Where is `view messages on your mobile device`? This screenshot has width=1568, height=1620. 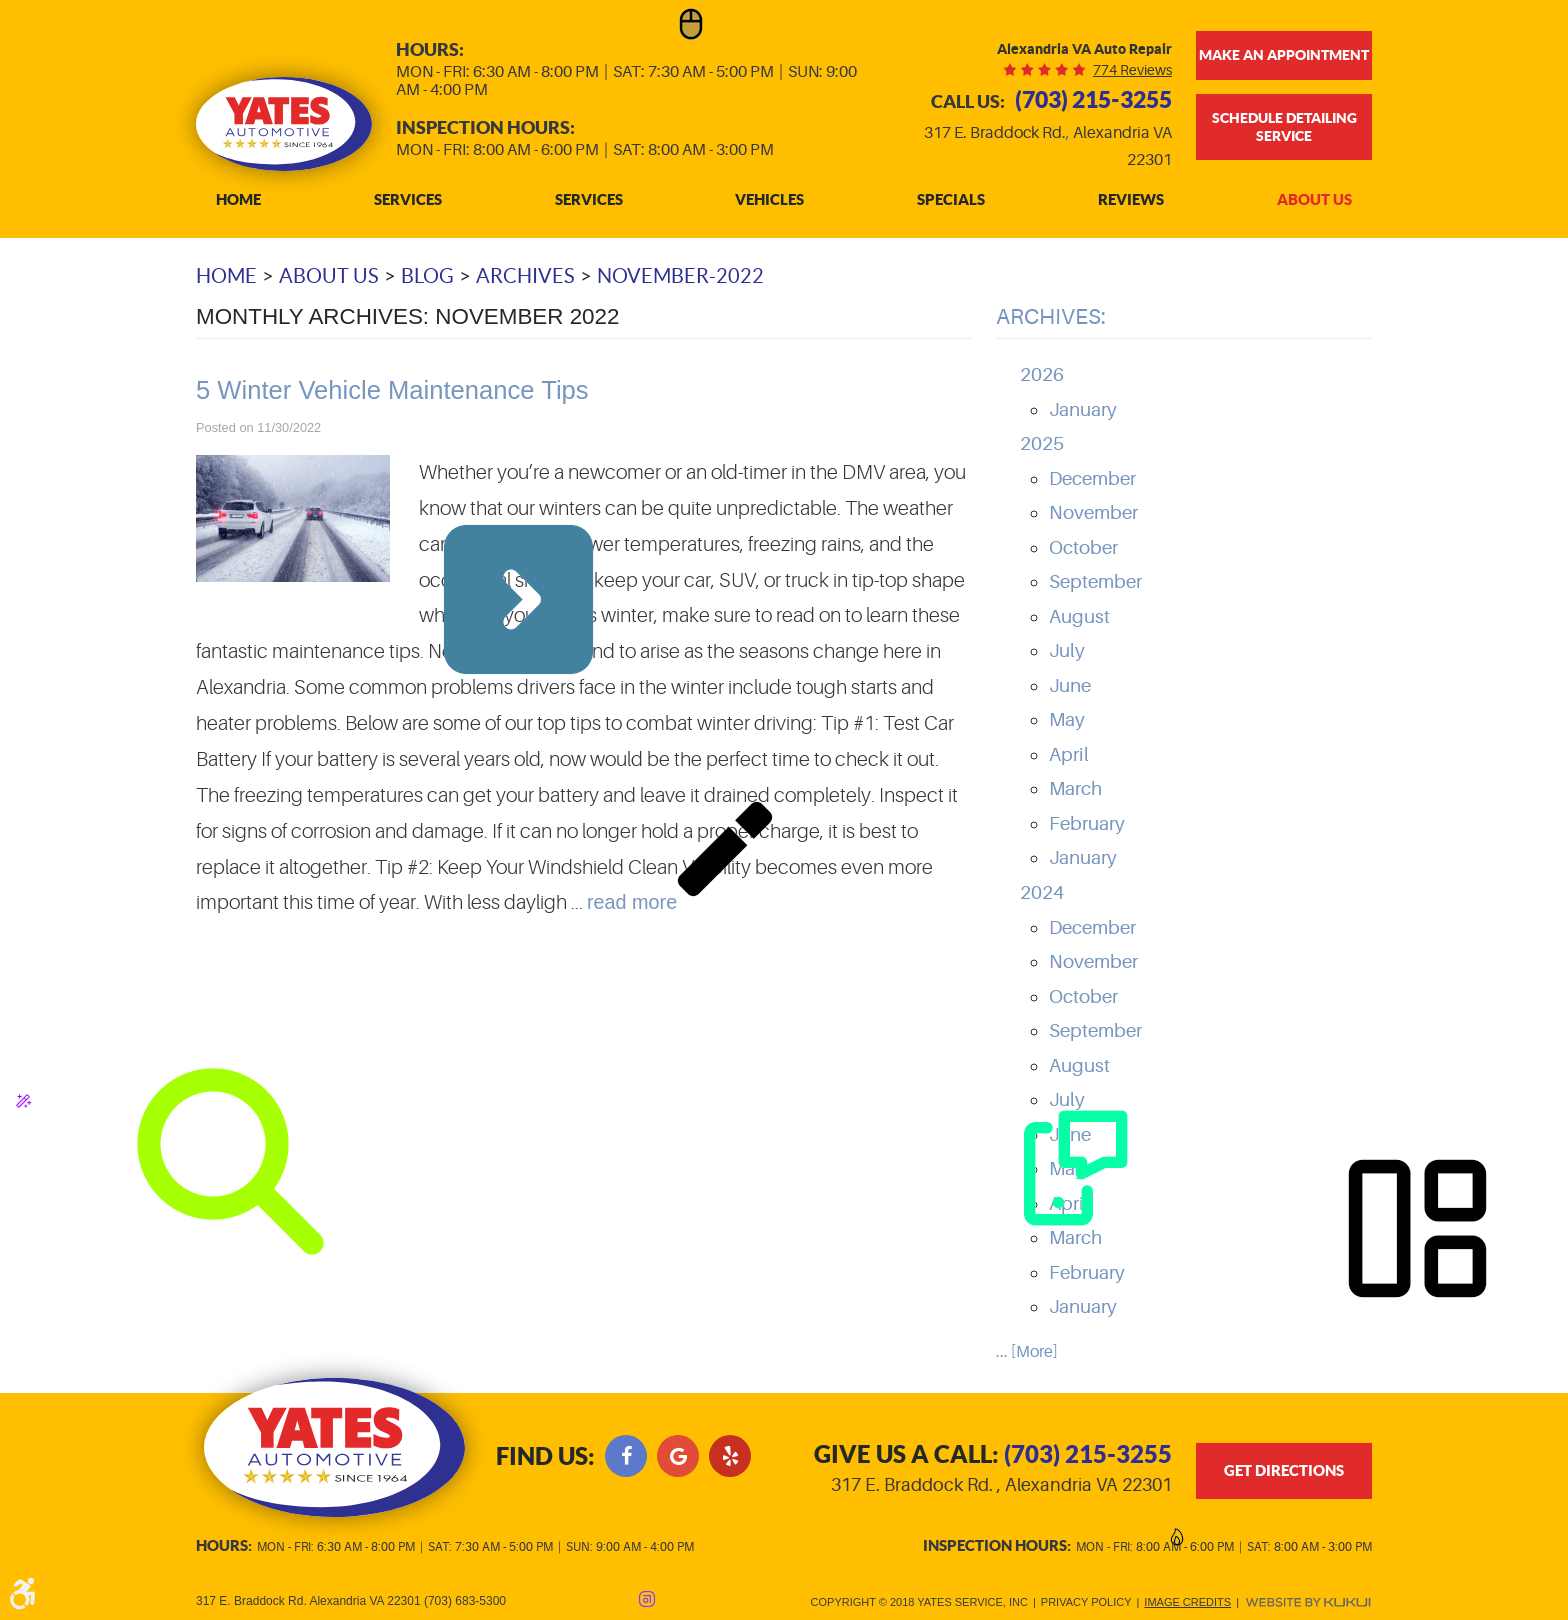
view messages on your mobile device is located at coordinates (1070, 1168).